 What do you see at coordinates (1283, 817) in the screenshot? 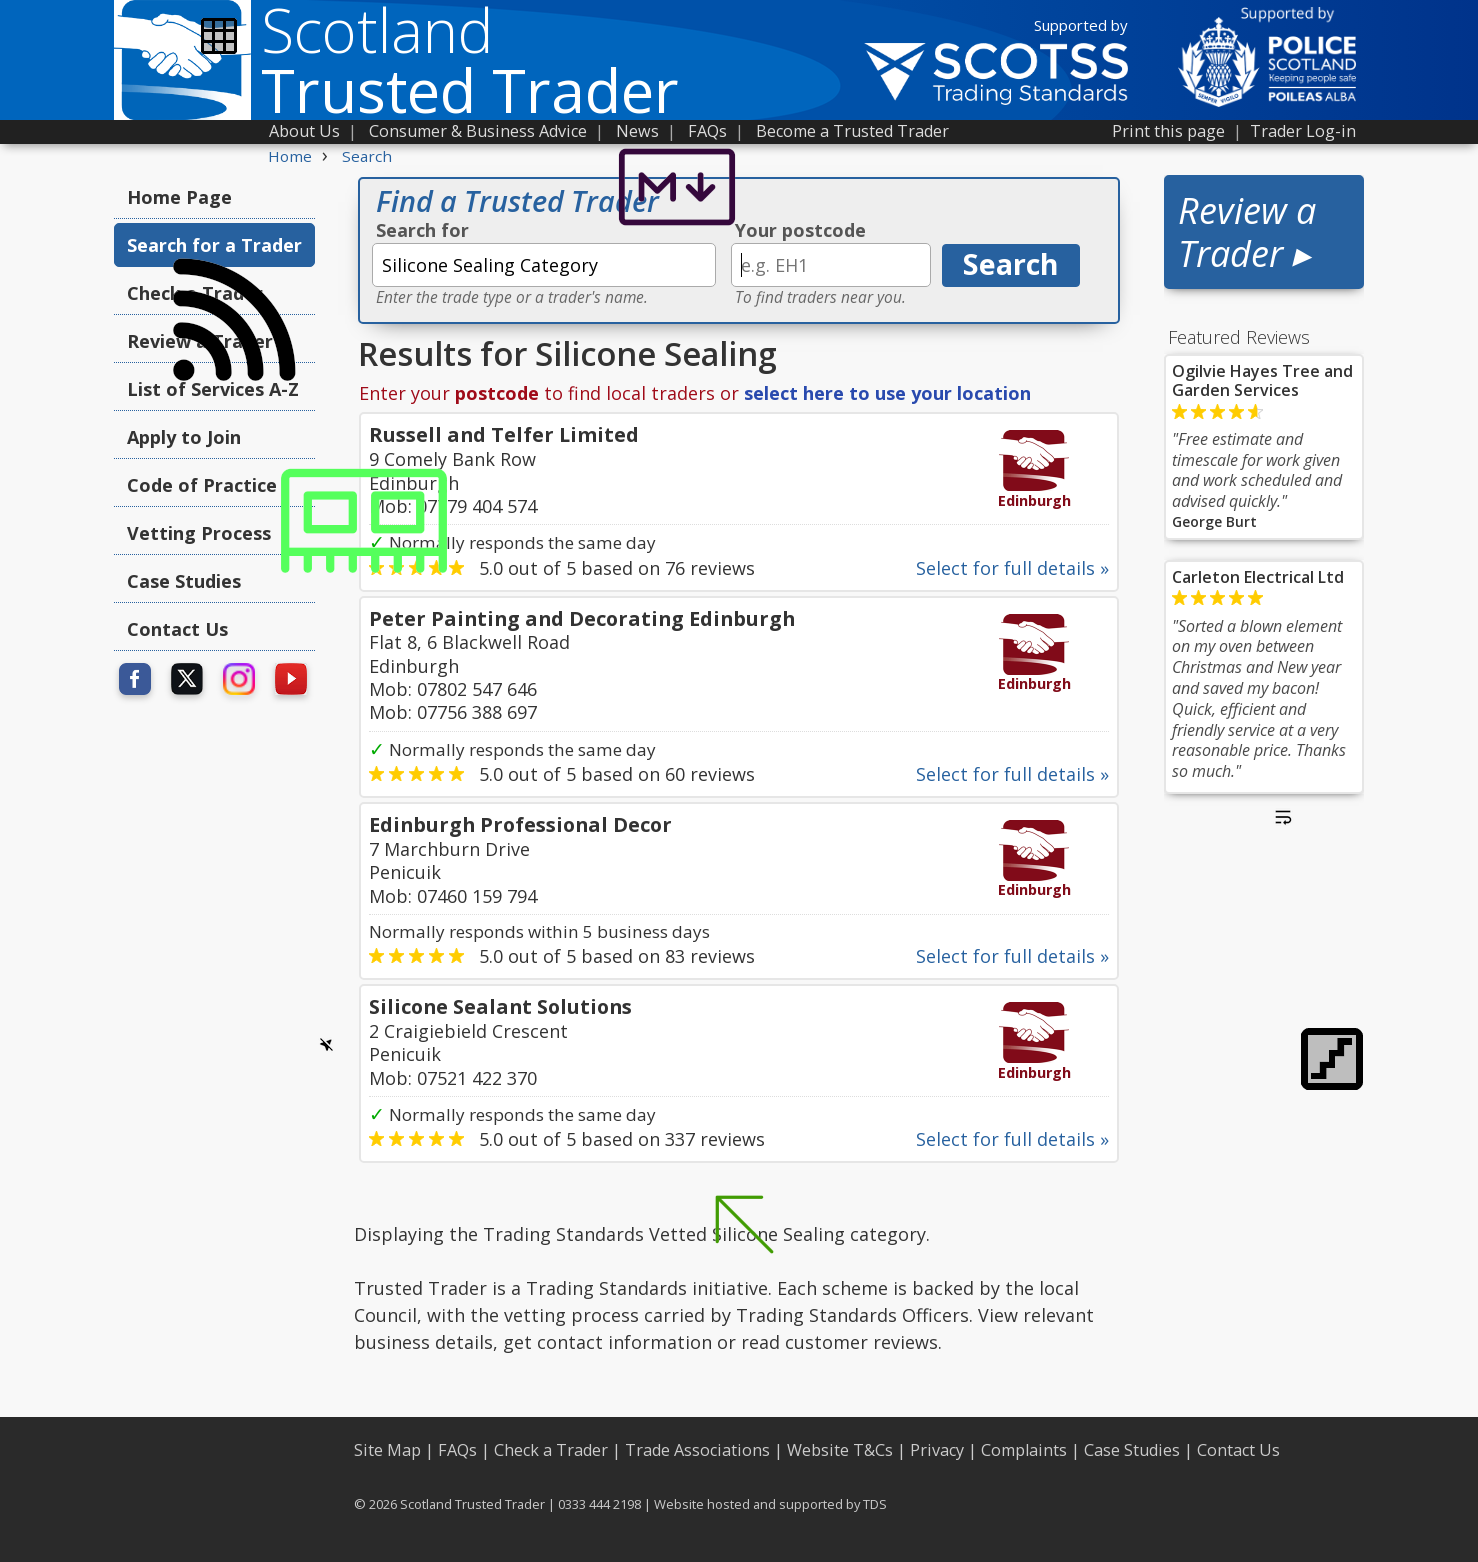
I see `toggle text wrapping in a document` at bounding box center [1283, 817].